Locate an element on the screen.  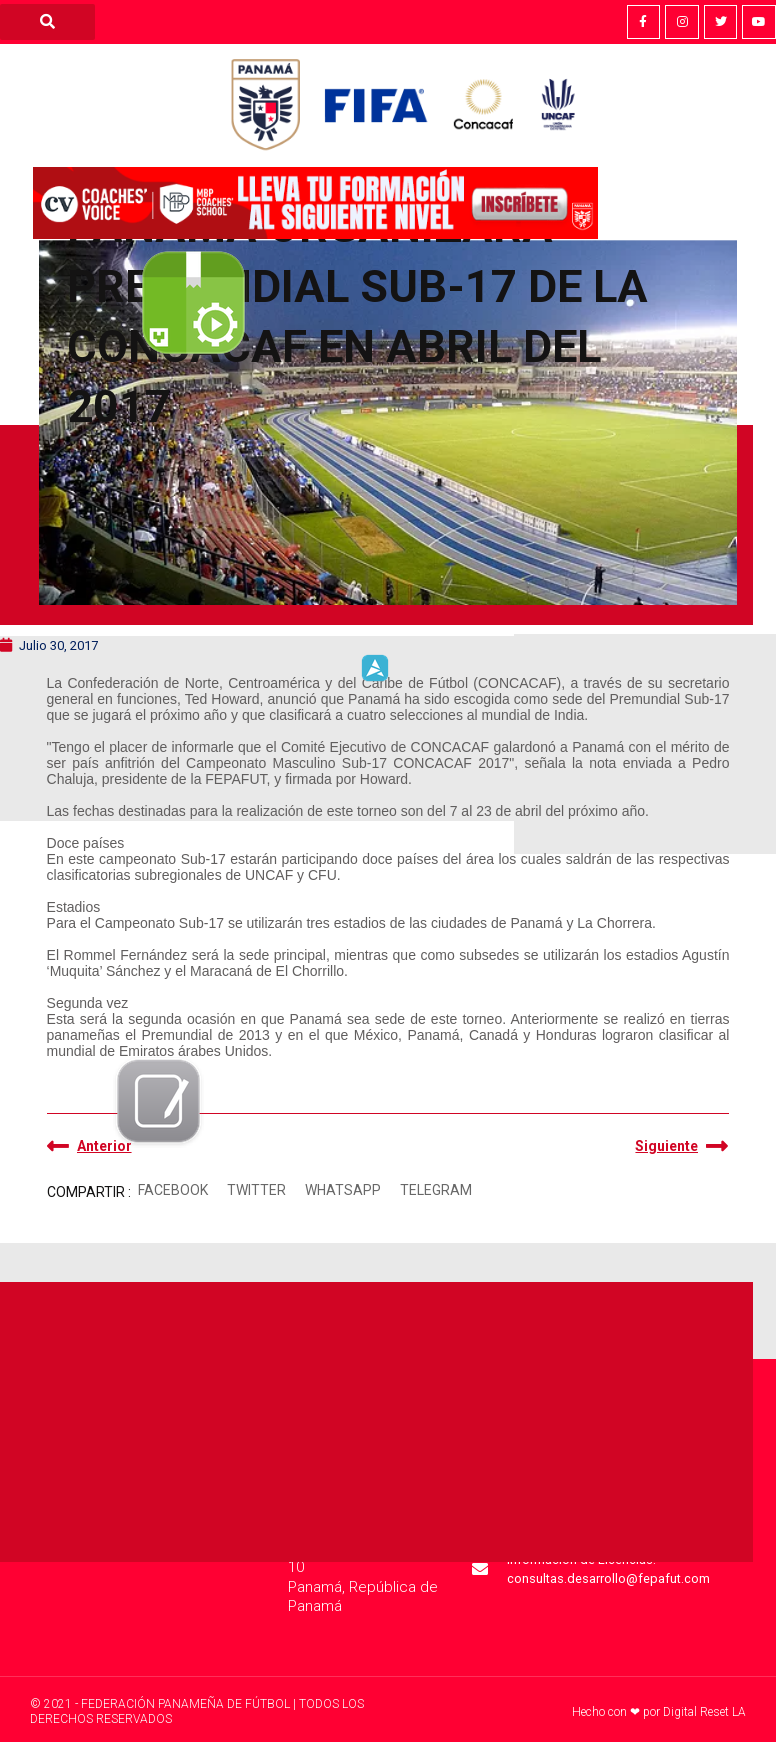
open composer preferences is located at coordinates (158, 1102).